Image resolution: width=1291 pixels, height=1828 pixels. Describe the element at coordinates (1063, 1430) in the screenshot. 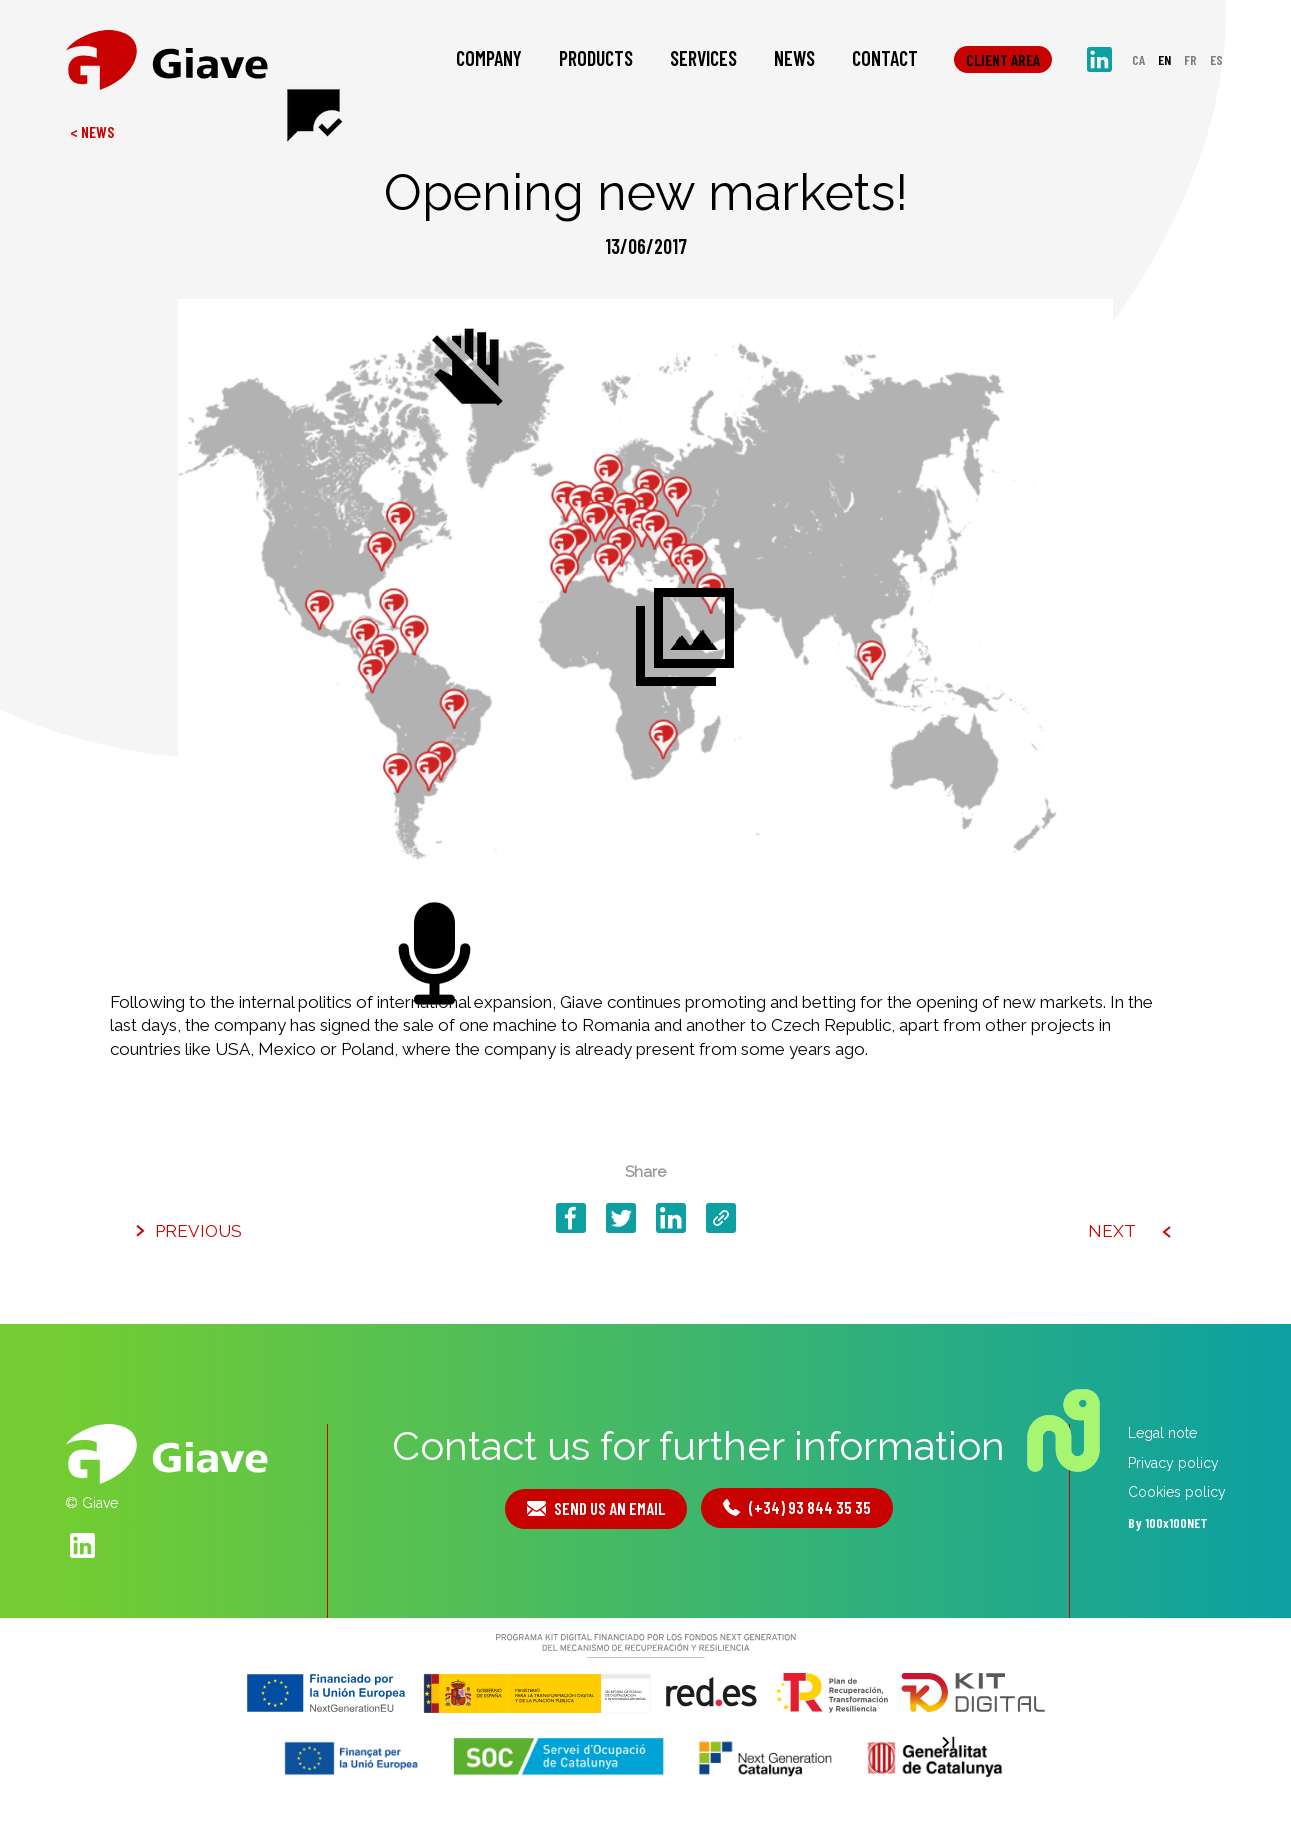

I see `indicates malware or security threat detected` at that location.